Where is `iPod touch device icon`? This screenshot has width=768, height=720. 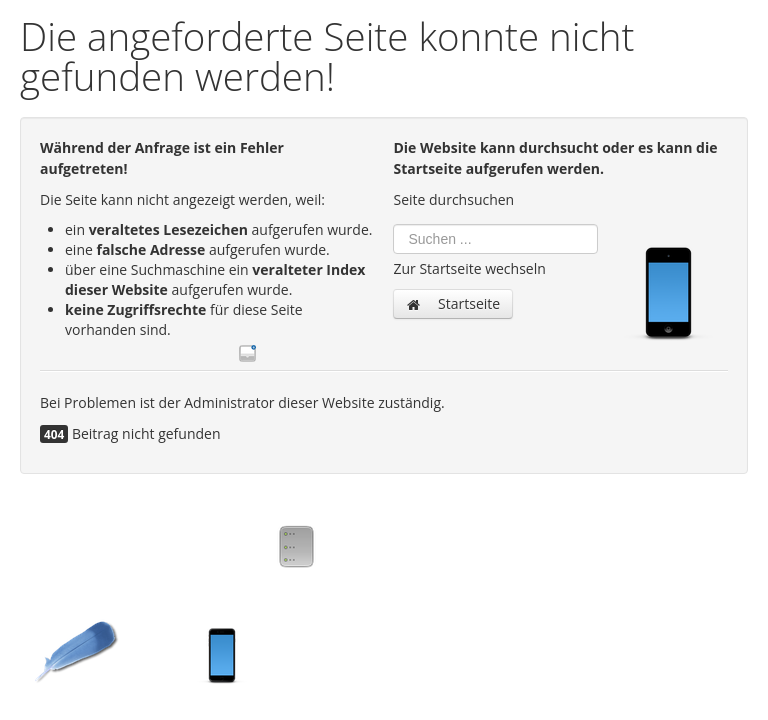
iPod touch device icon is located at coordinates (668, 291).